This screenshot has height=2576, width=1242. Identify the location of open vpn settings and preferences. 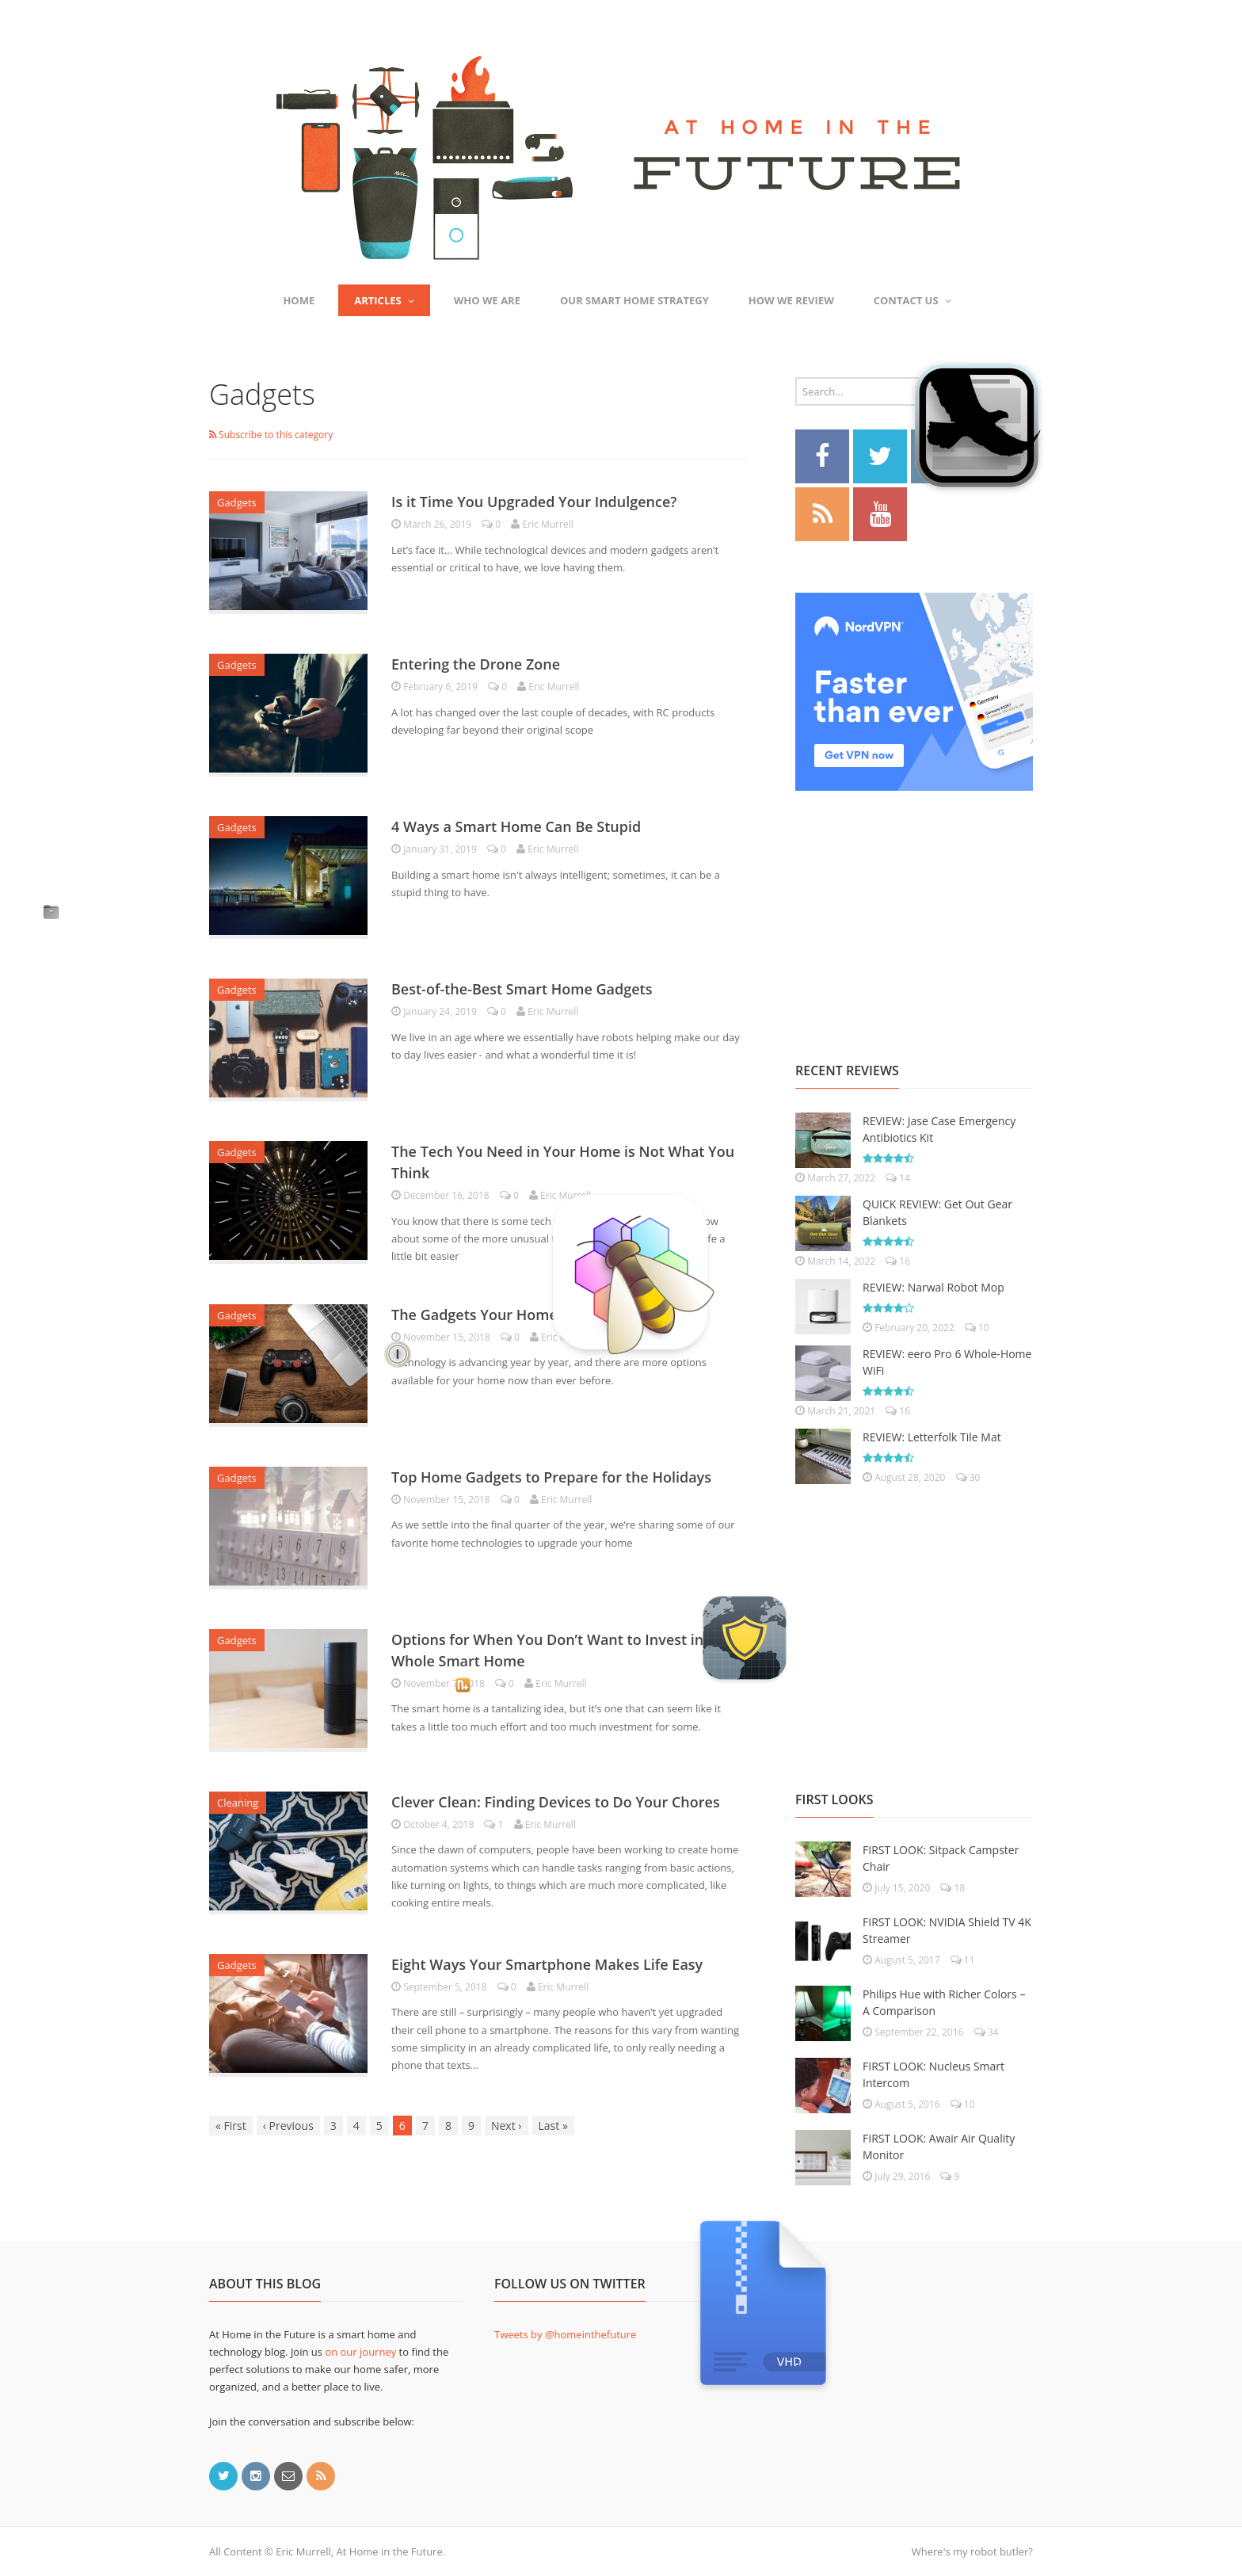
(745, 1638).